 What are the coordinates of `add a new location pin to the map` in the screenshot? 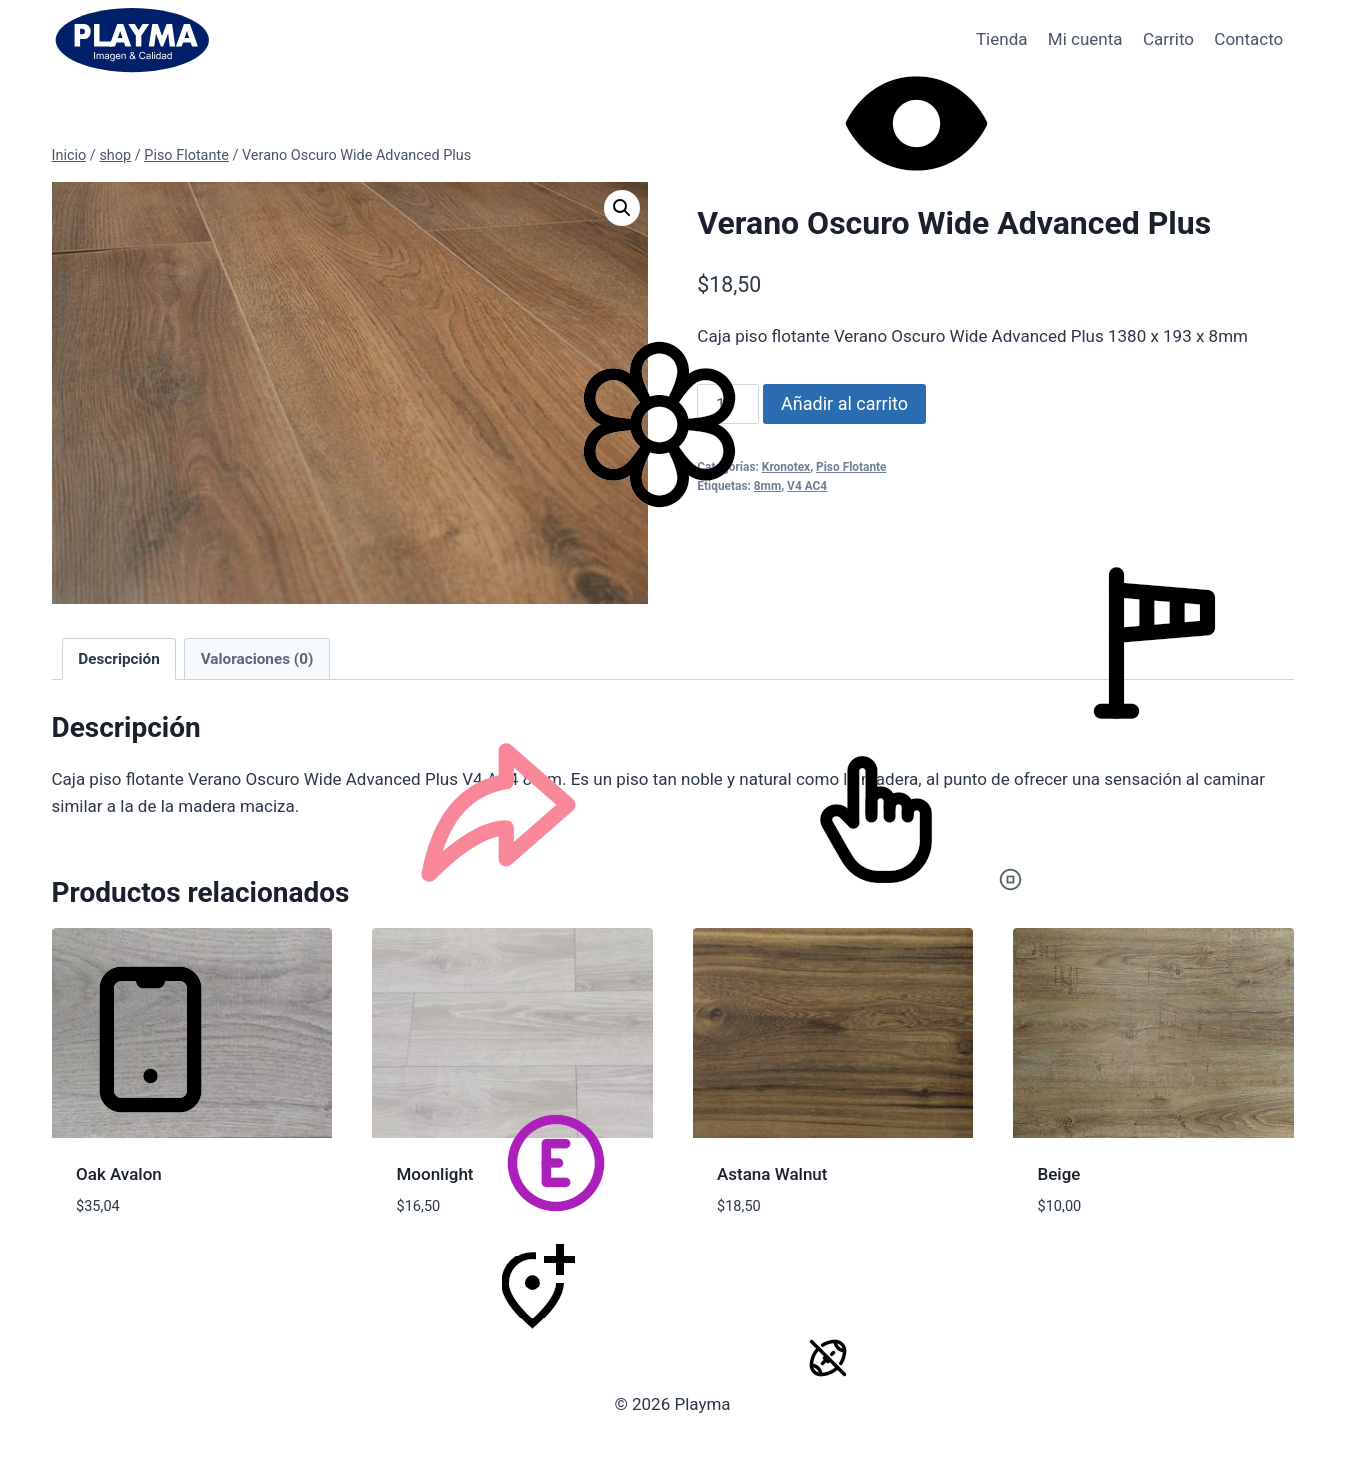 It's located at (532, 1286).